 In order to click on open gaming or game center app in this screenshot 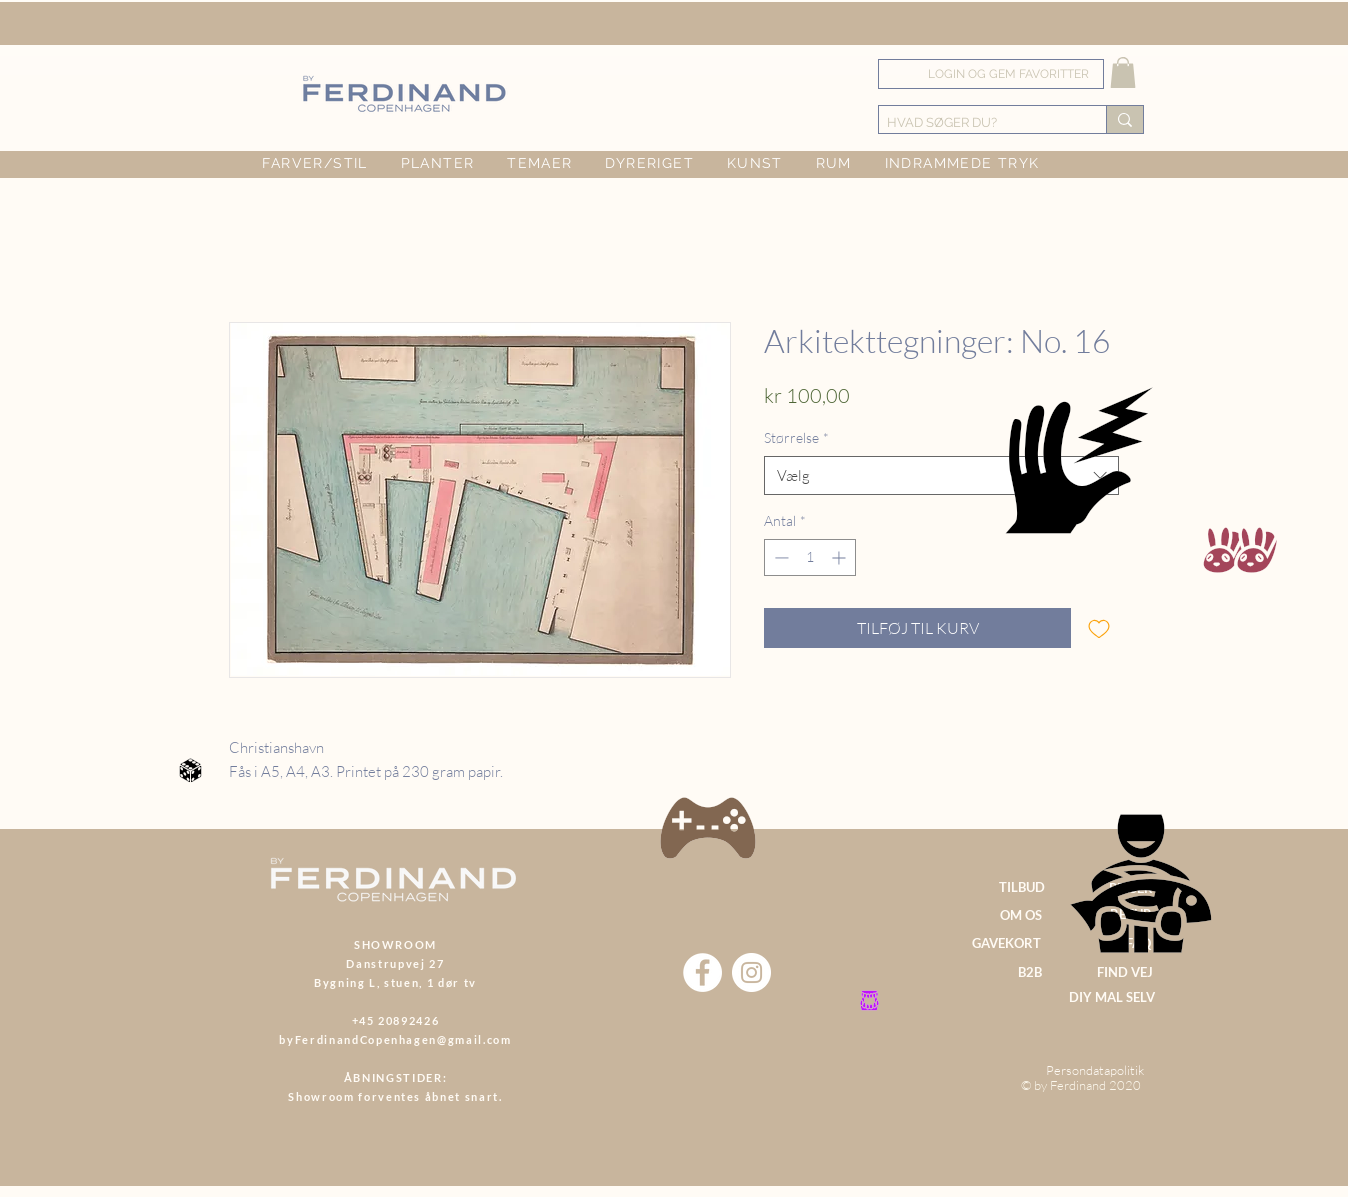, I will do `click(708, 828)`.